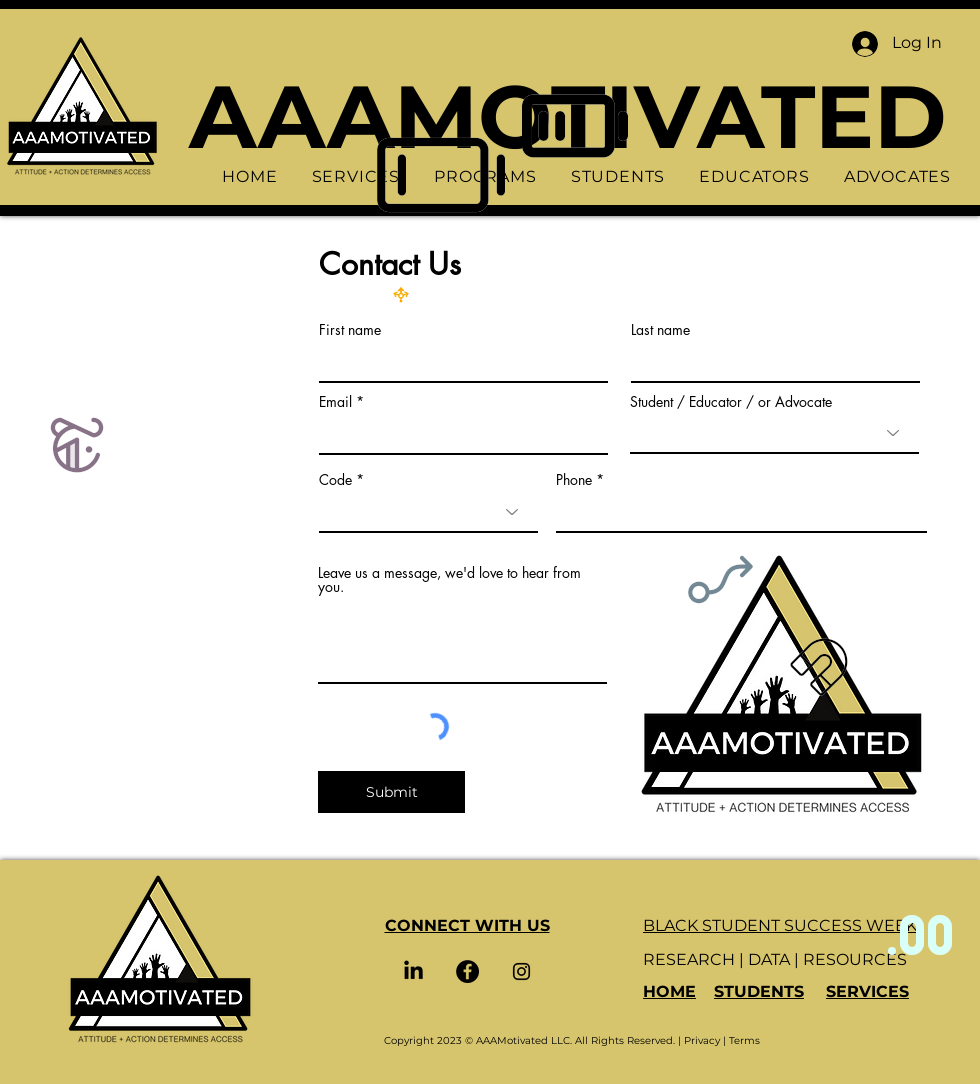 This screenshot has height=1084, width=980. I want to click on indicates medium battery level, so click(575, 126).